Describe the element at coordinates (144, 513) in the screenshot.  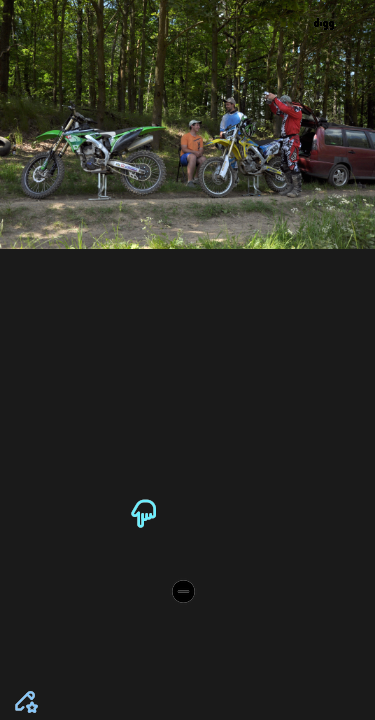
I see `scroll down or swipe downward` at that location.